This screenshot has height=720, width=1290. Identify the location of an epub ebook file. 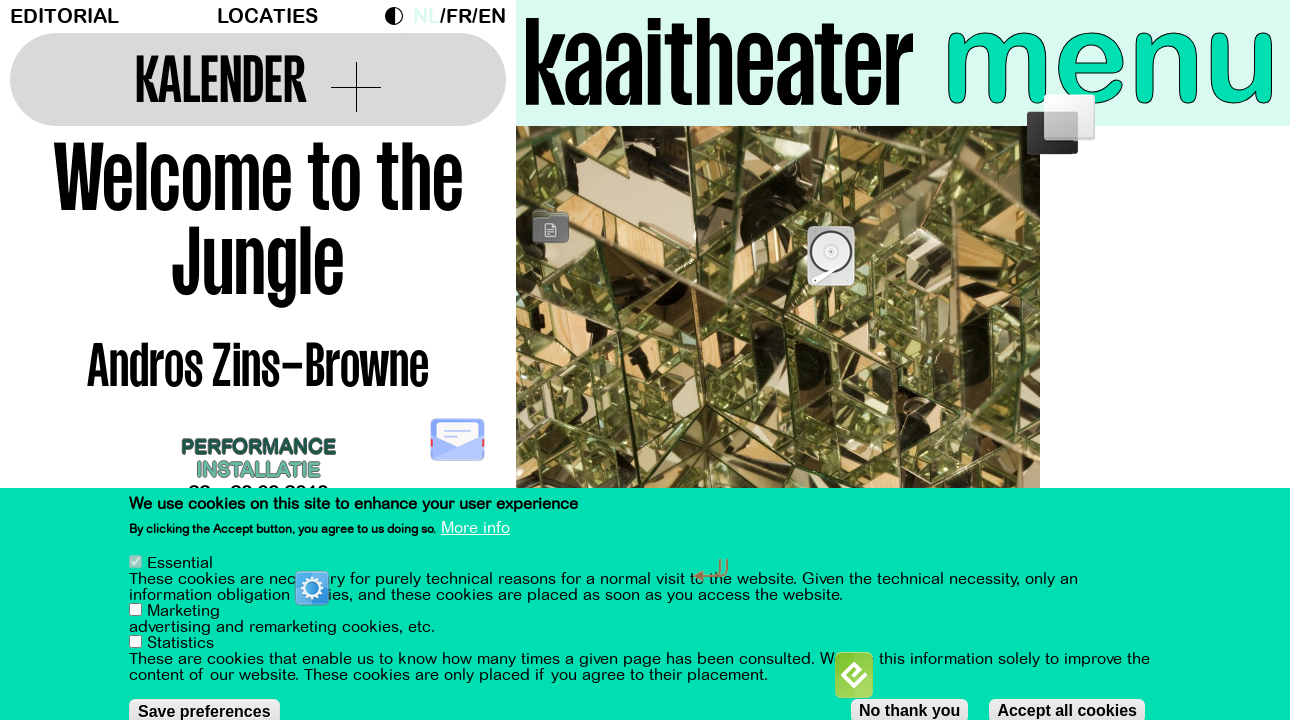
(854, 675).